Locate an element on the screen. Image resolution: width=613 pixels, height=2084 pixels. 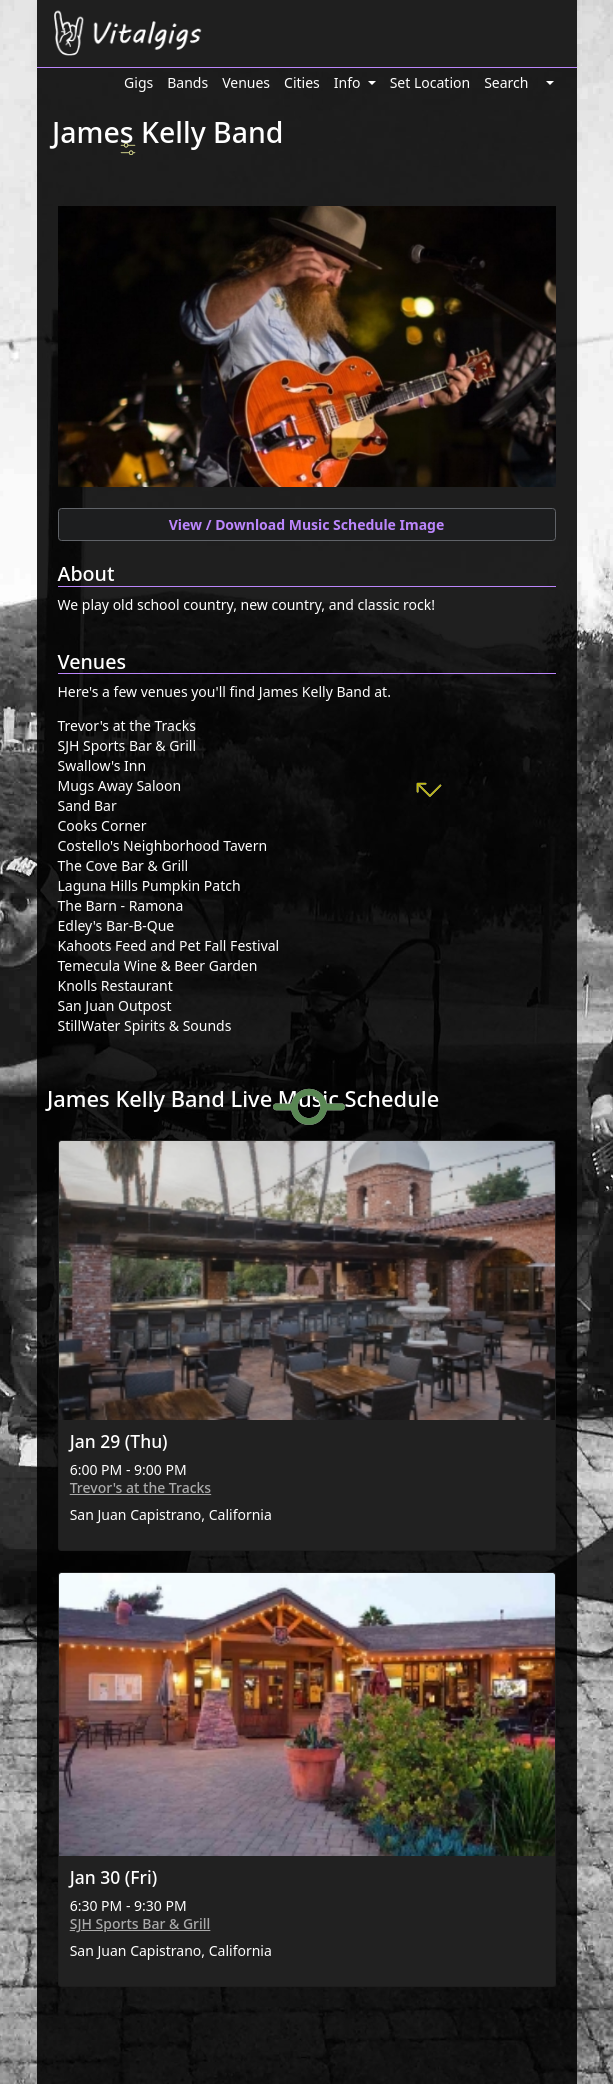
view commit history is located at coordinates (309, 1108).